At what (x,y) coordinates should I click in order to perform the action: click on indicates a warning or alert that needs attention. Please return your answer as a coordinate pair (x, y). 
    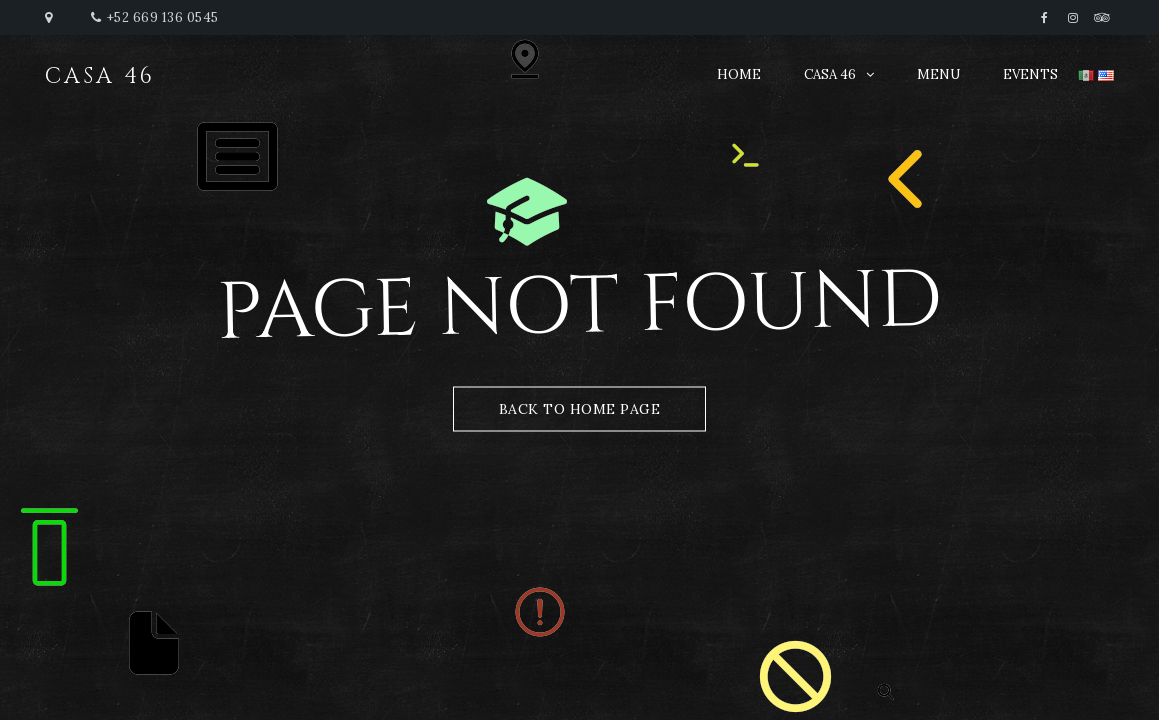
    Looking at the image, I should click on (540, 612).